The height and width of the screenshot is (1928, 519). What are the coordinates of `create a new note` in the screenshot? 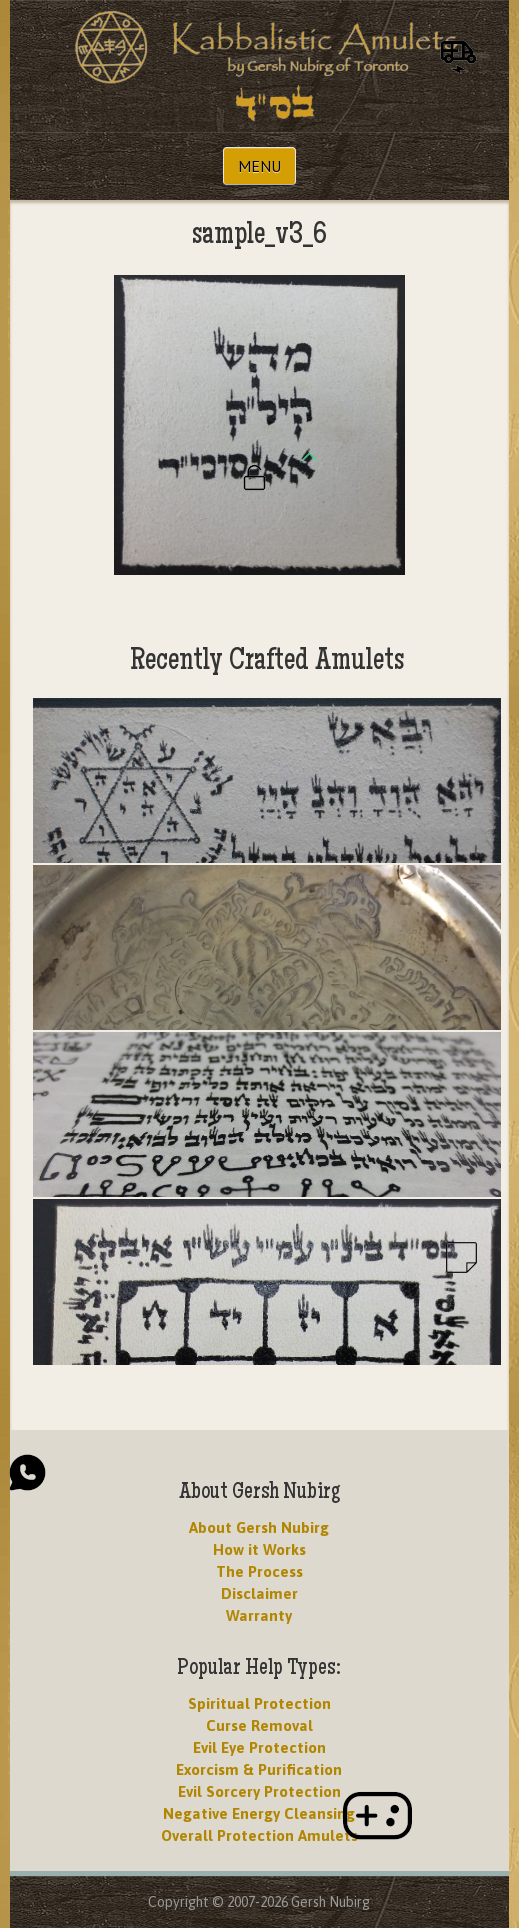 It's located at (461, 1257).